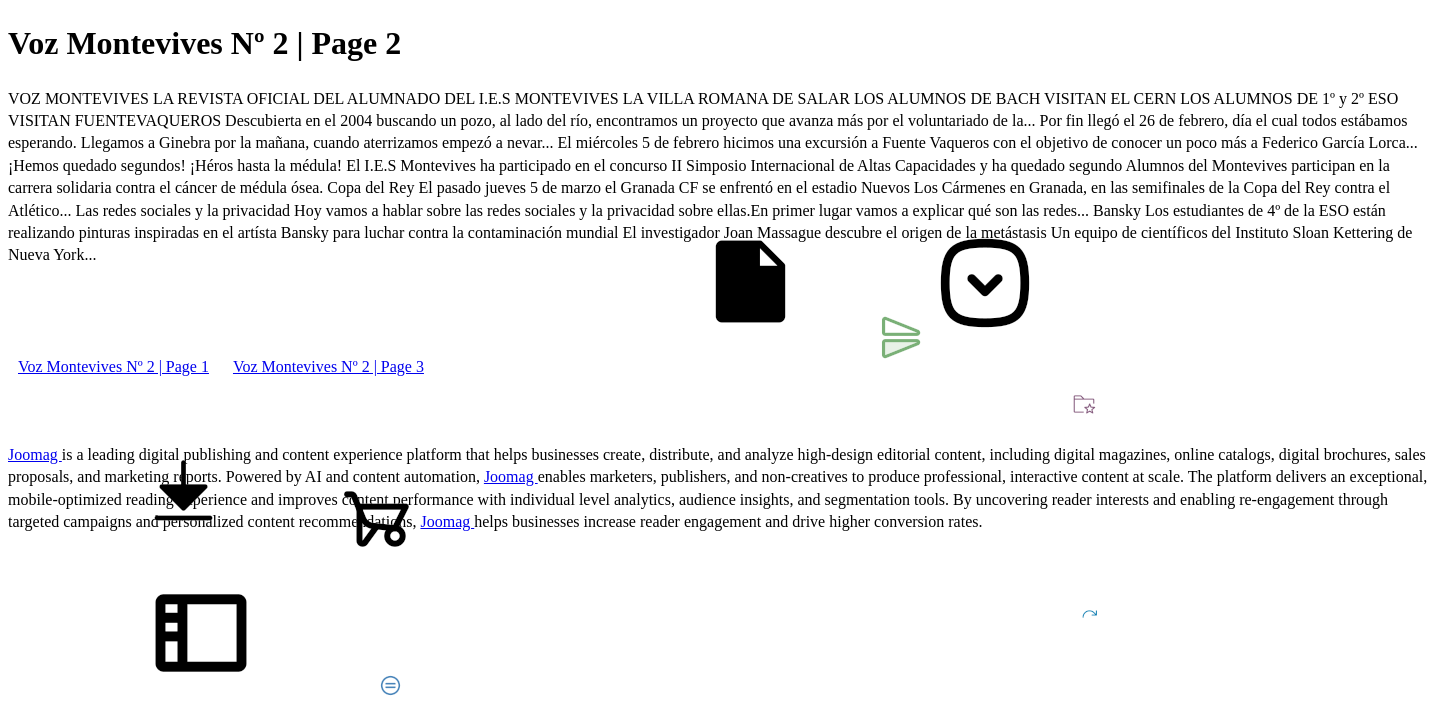 This screenshot has height=720, width=1440. Describe the element at coordinates (750, 281) in the screenshot. I see `view or open a file` at that location.